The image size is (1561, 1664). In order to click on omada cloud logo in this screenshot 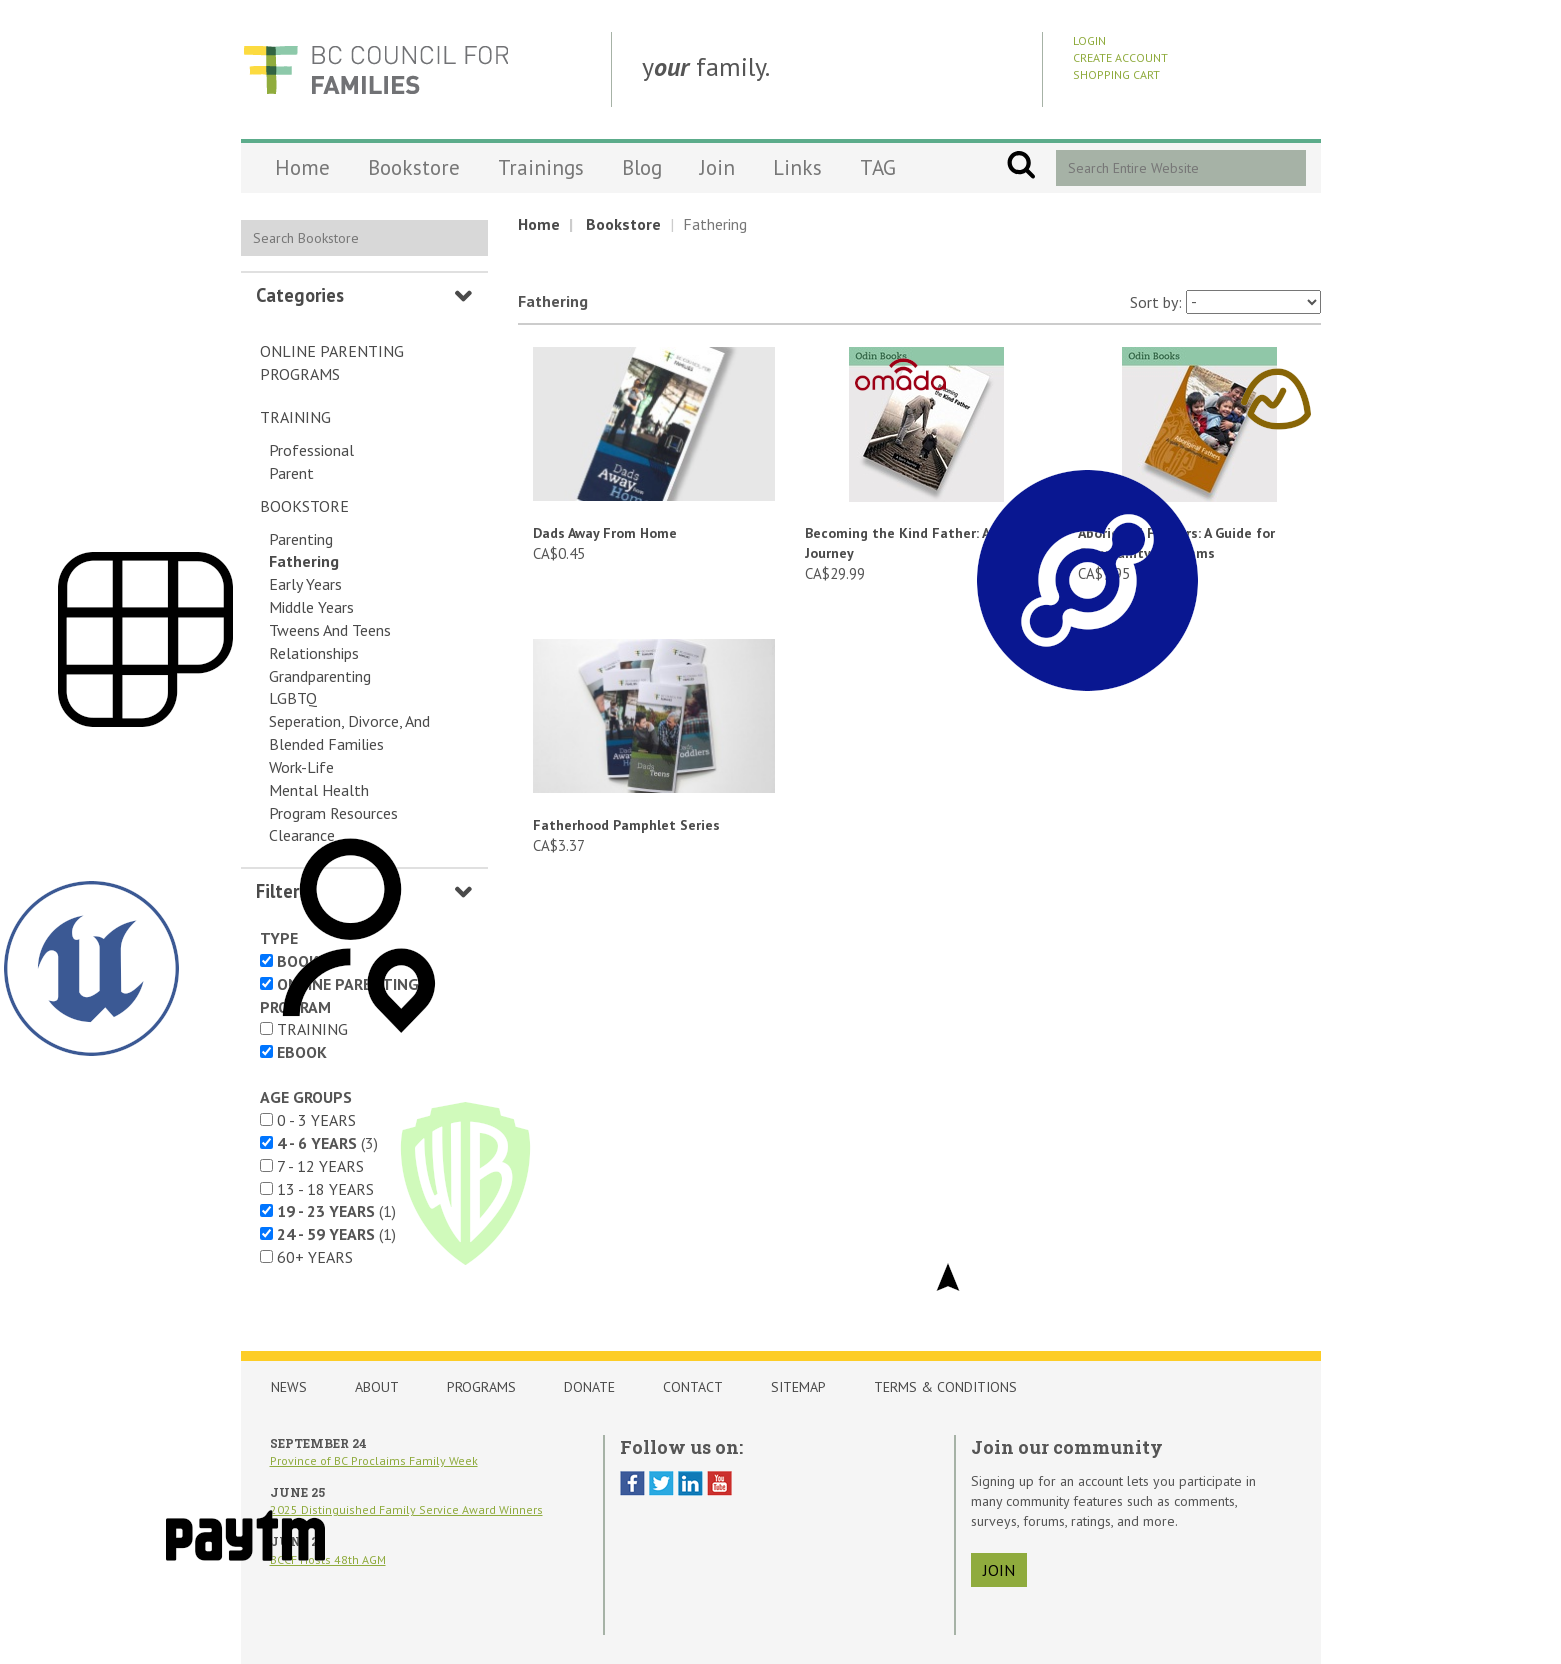, I will do `click(900, 374)`.